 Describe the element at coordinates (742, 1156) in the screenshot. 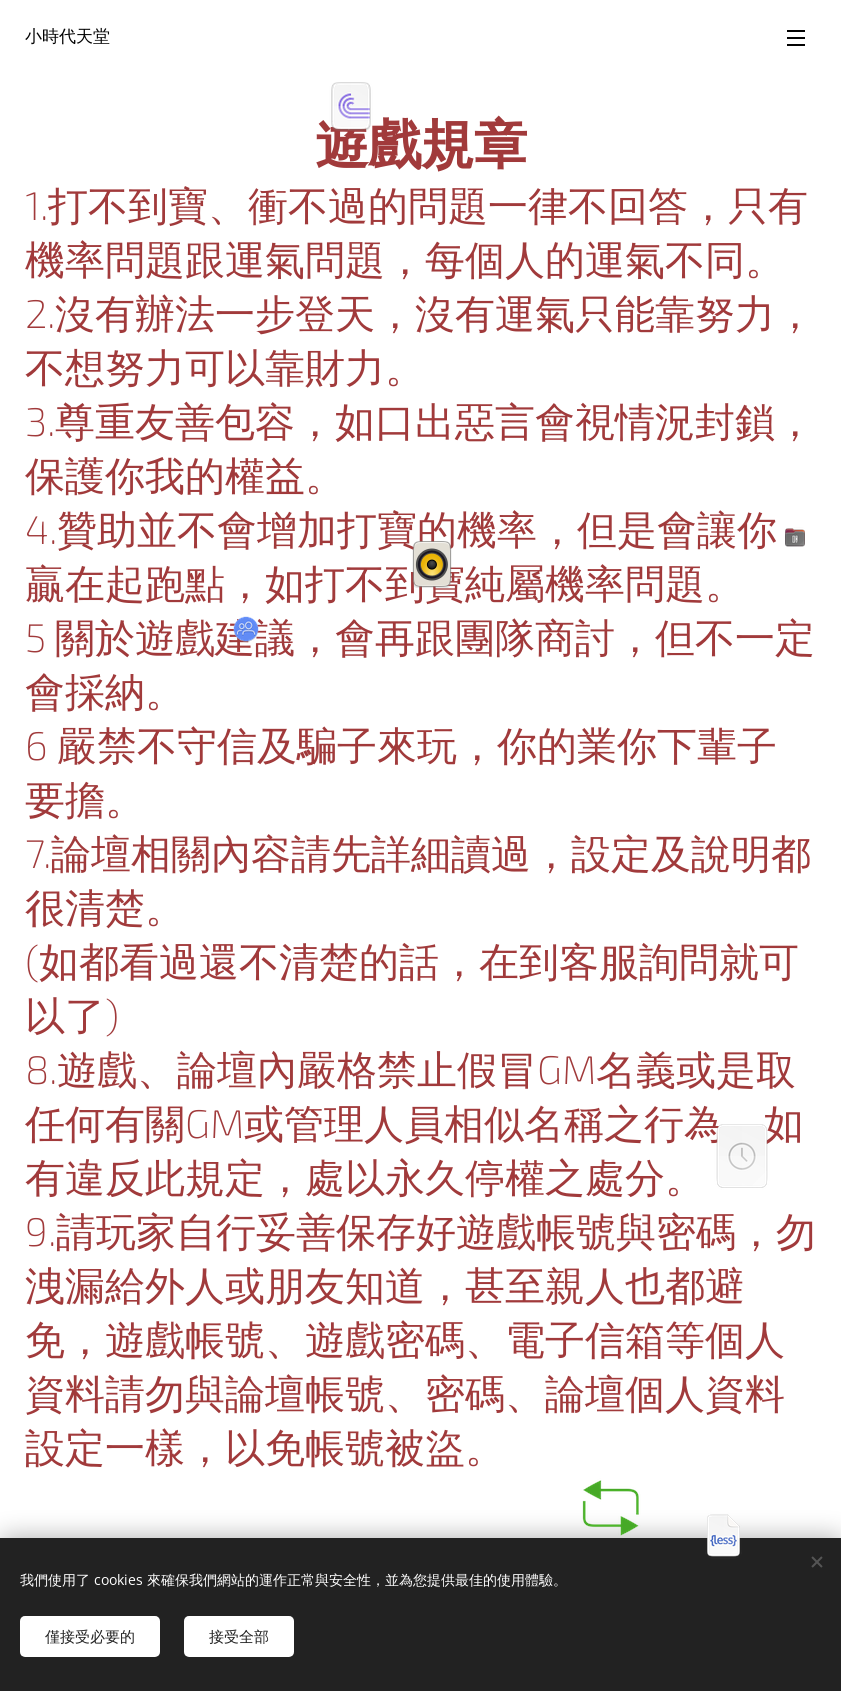

I see `image is currently loading` at that location.